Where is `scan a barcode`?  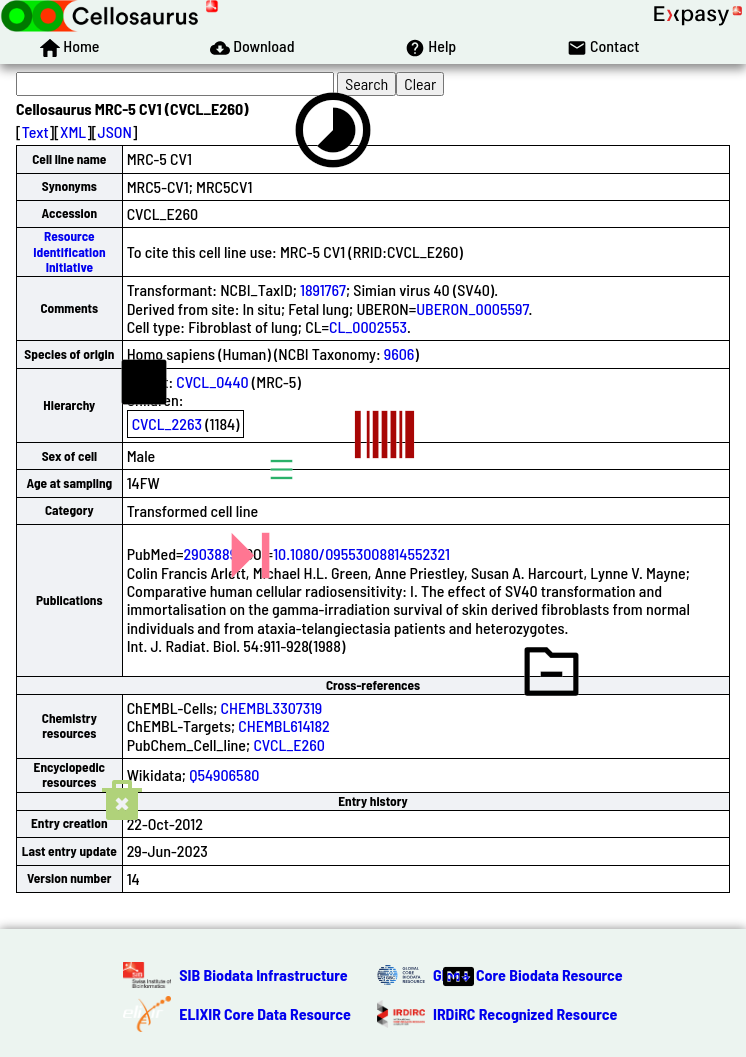
scan a barcode is located at coordinates (384, 434).